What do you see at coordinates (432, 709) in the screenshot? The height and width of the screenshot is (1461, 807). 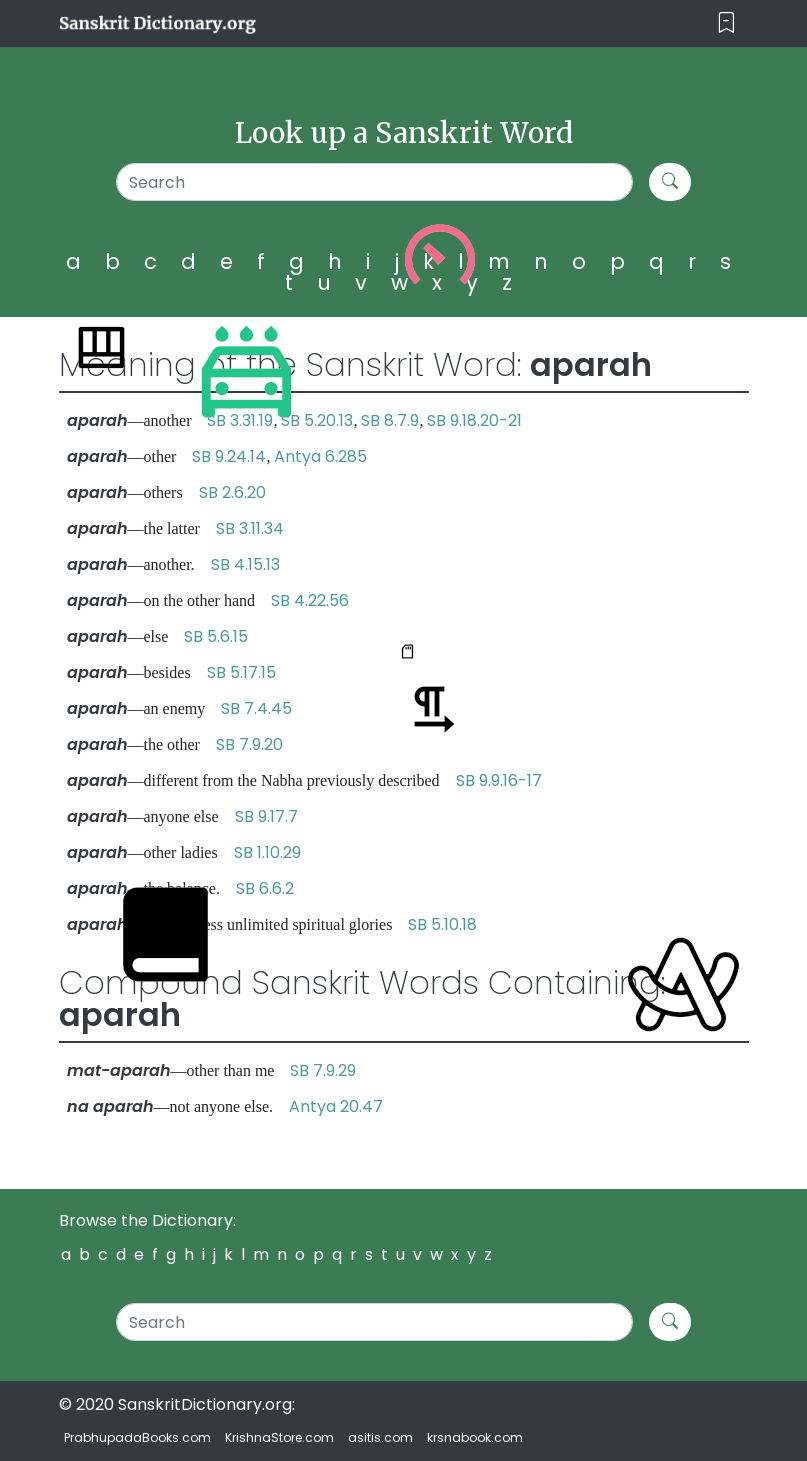 I see `set text direction to left-to-right` at bounding box center [432, 709].